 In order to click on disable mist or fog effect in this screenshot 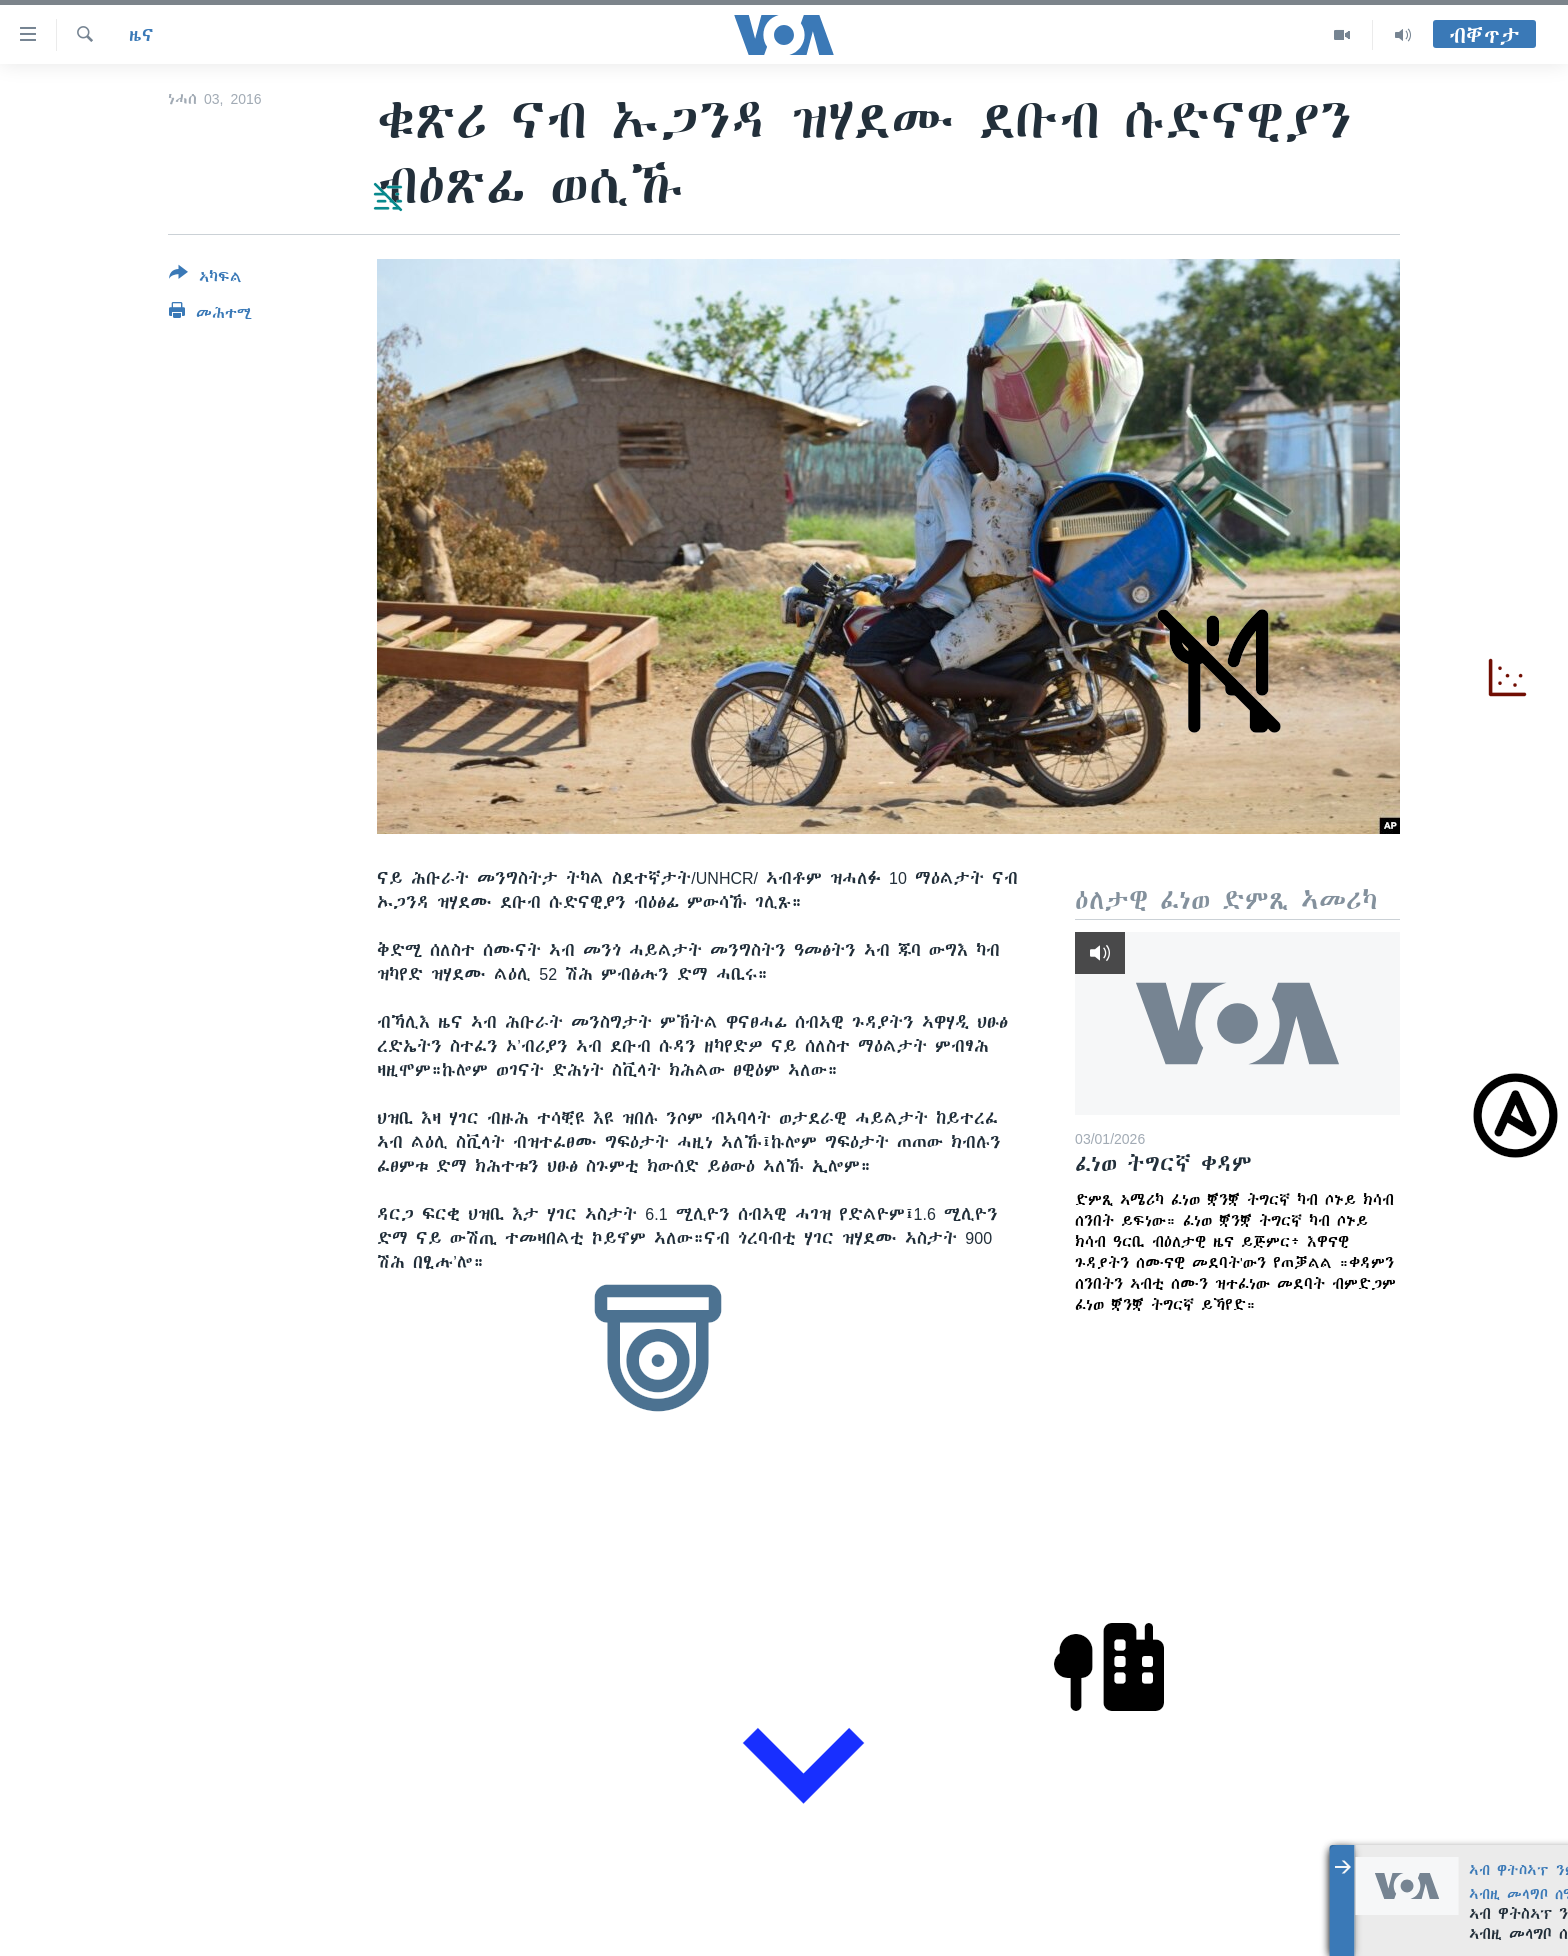, I will do `click(388, 197)`.